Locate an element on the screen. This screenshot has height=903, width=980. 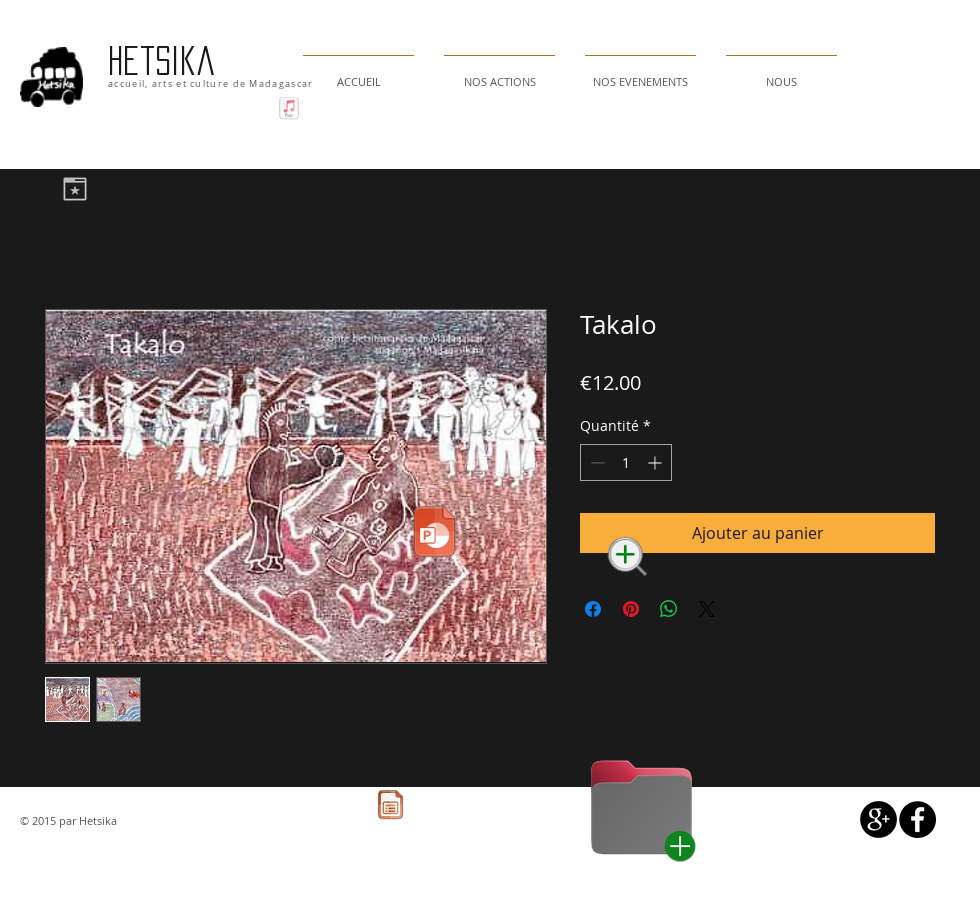
libreoffice impress presentation file is located at coordinates (390, 804).